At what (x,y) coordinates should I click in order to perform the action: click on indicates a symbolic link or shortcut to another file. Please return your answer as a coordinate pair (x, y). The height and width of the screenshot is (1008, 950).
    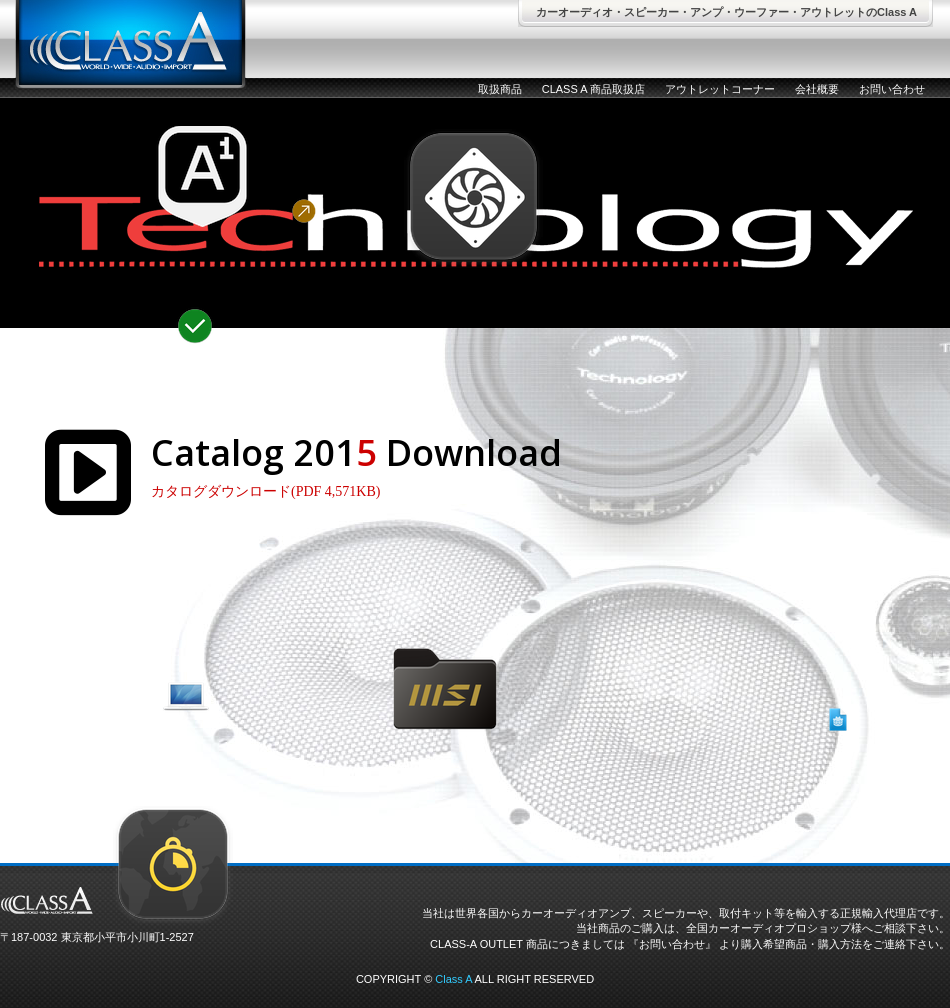
    Looking at the image, I should click on (304, 211).